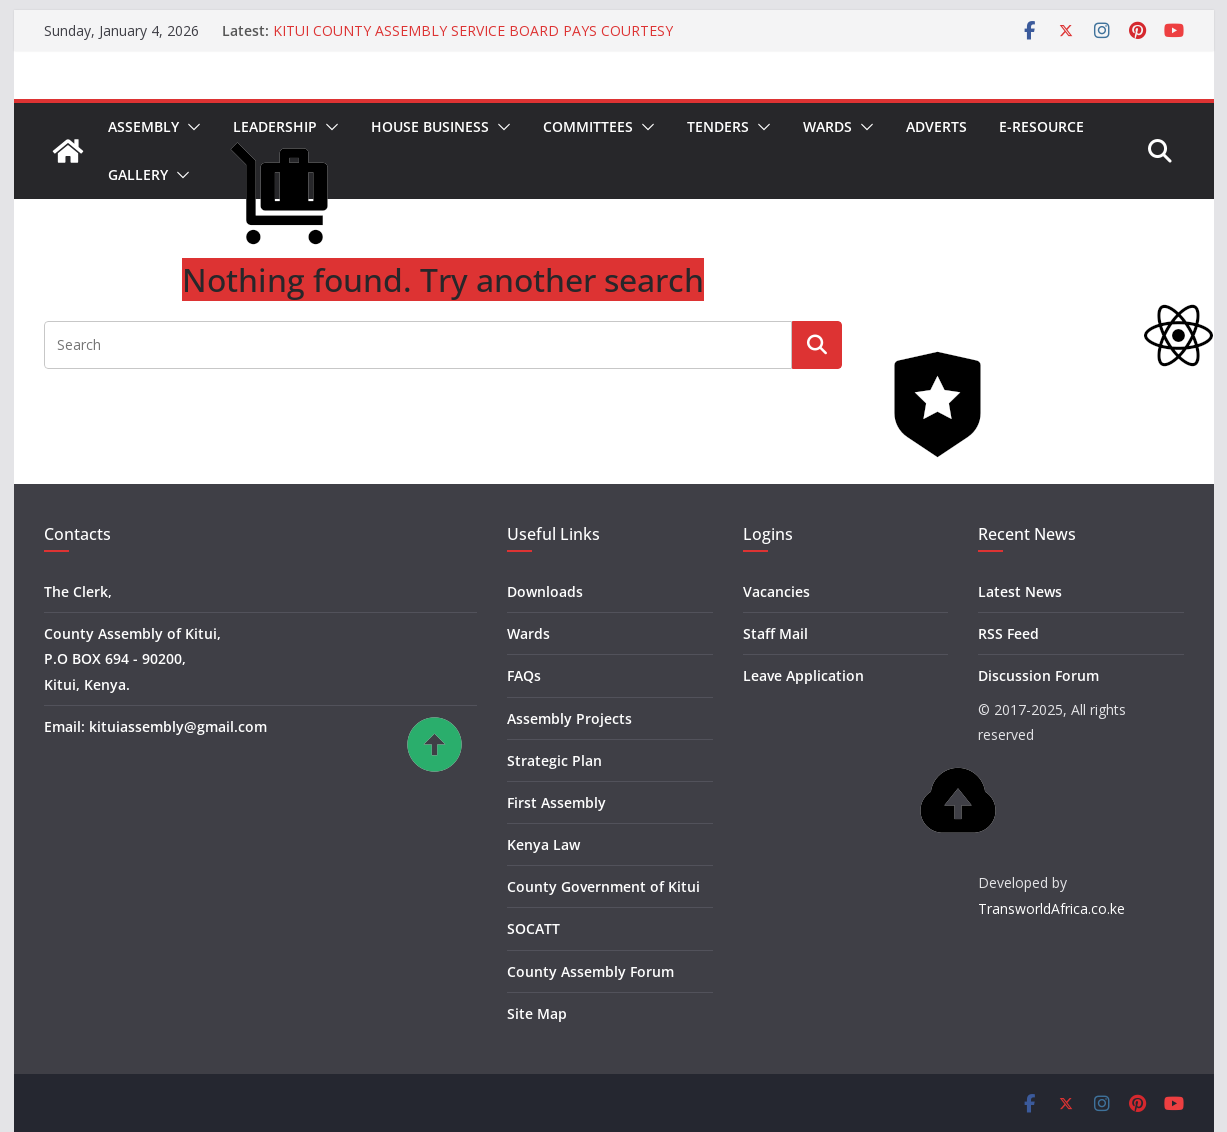 This screenshot has height=1132, width=1227. I want to click on indicates a React.js application or component, so click(1178, 335).